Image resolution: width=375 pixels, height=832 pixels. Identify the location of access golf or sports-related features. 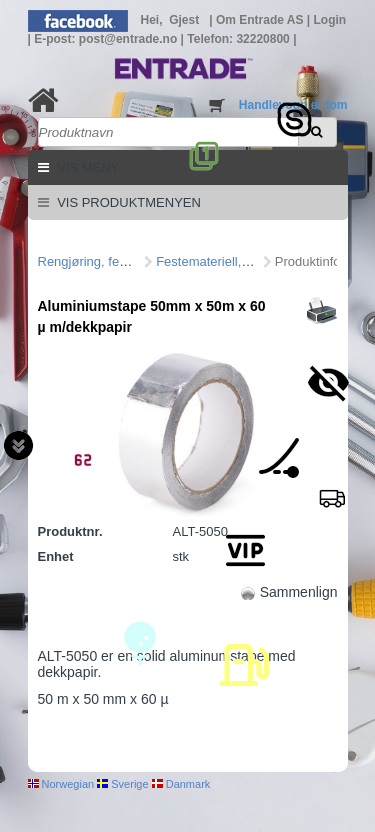
(140, 643).